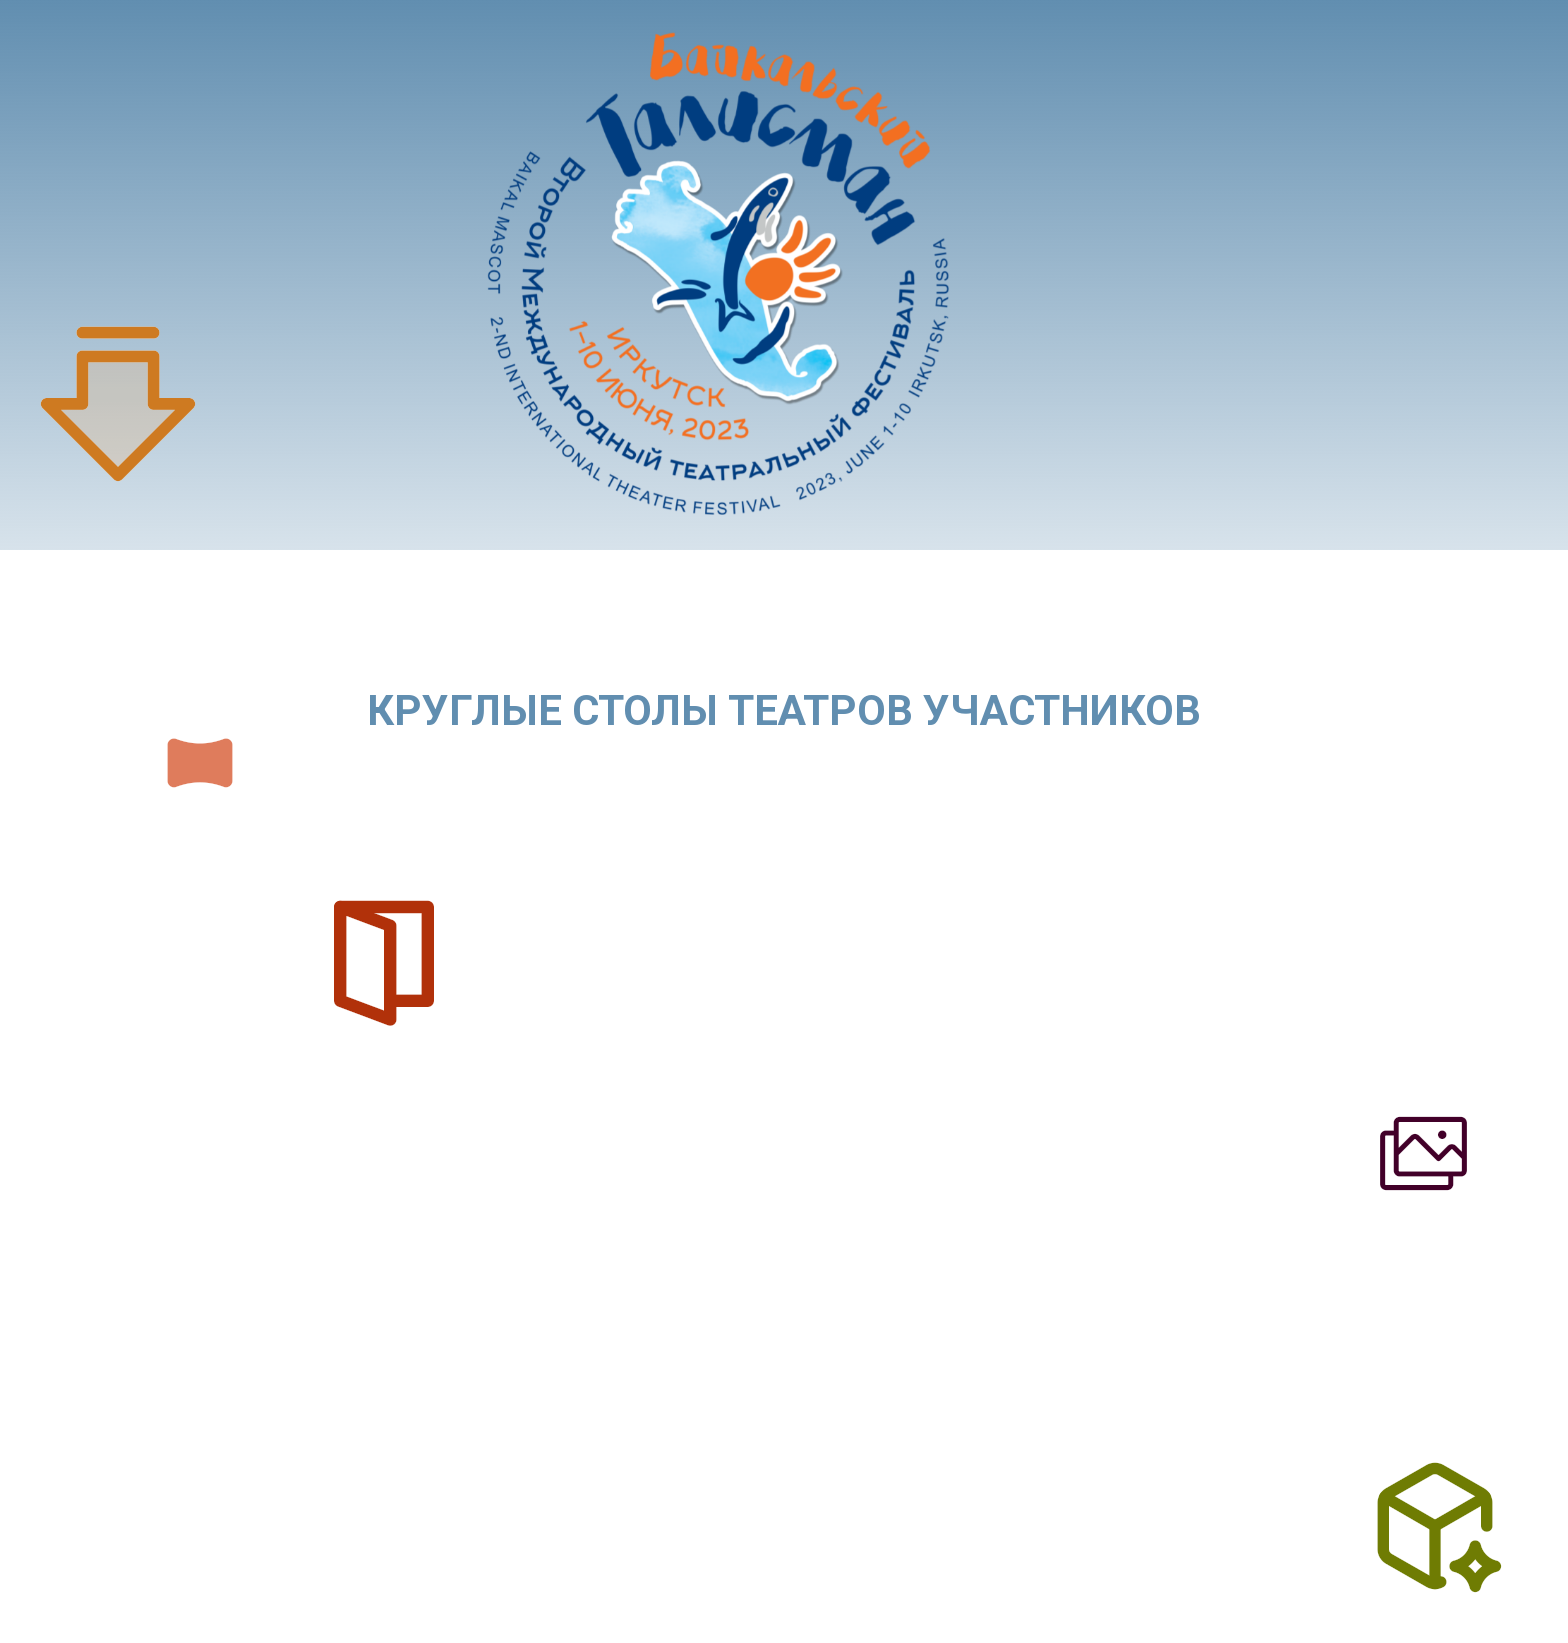 The width and height of the screenshot is (1568, 1643). What do you see at coordinates (118, 398) in the screenshot?
I see `download file or content` at bounding box center [118, 398].